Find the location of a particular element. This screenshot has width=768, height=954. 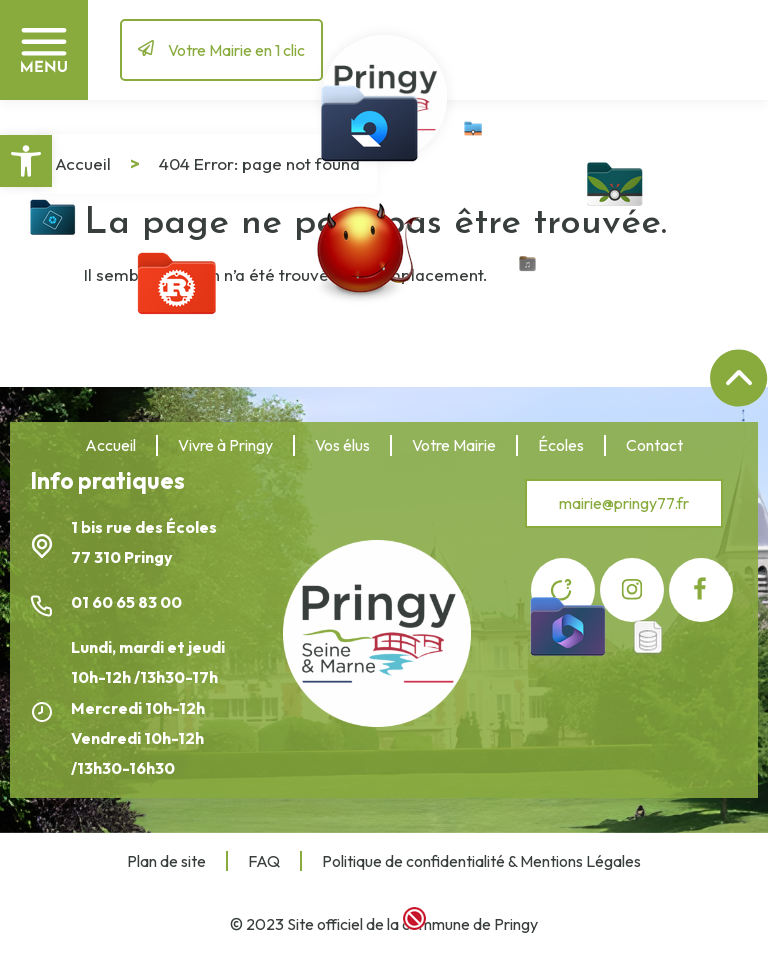

open wondershare repairit files folder is located at coordinates (369, 126).